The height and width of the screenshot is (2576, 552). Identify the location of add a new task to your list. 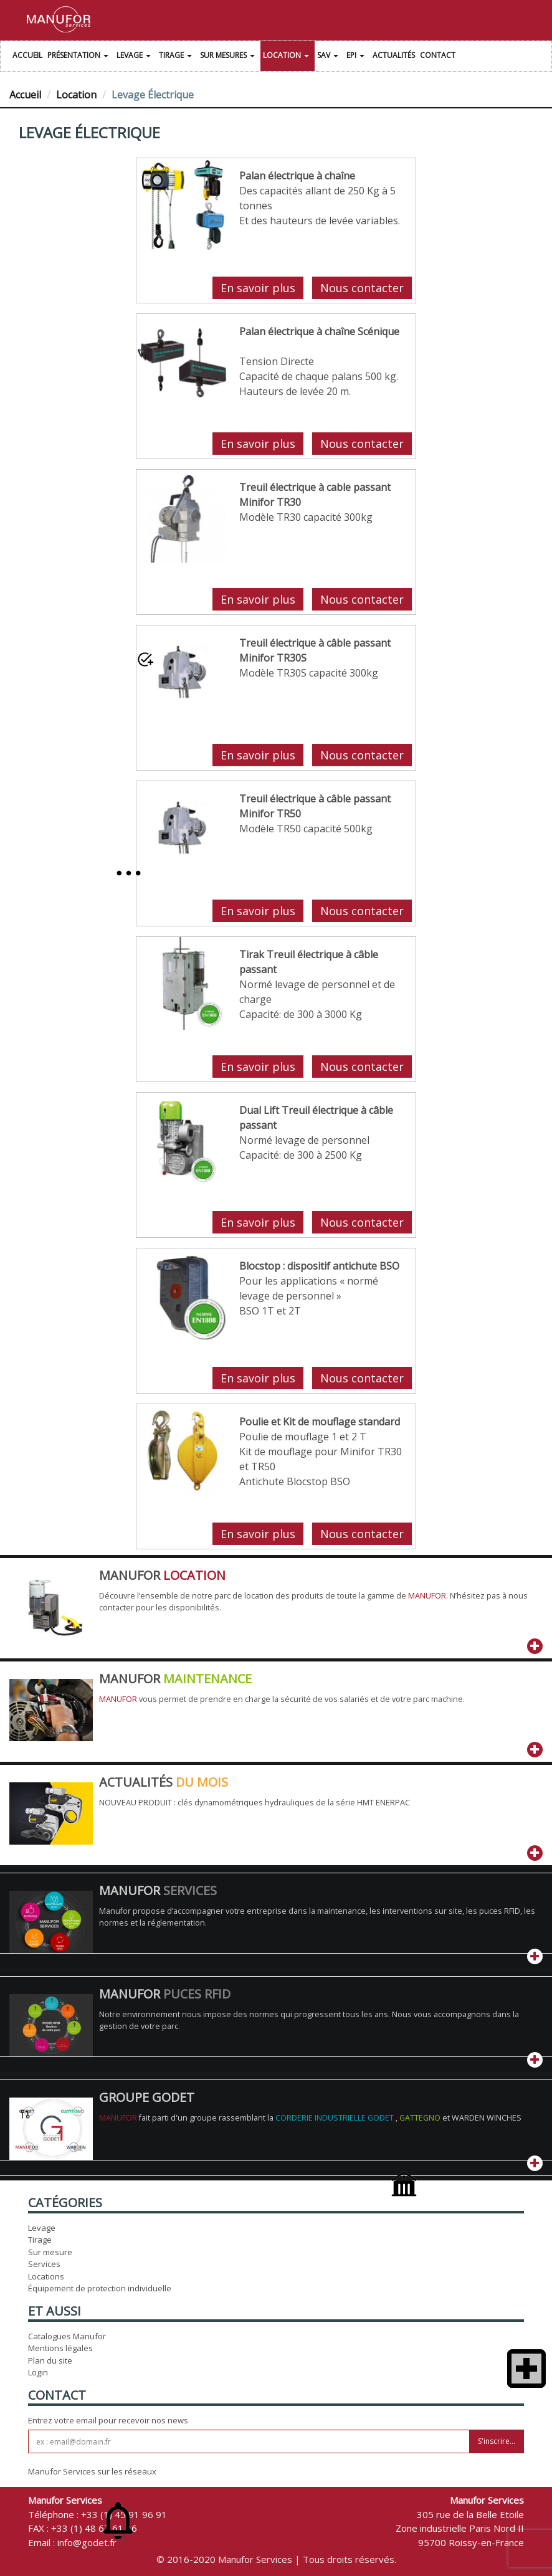
(145, 659).